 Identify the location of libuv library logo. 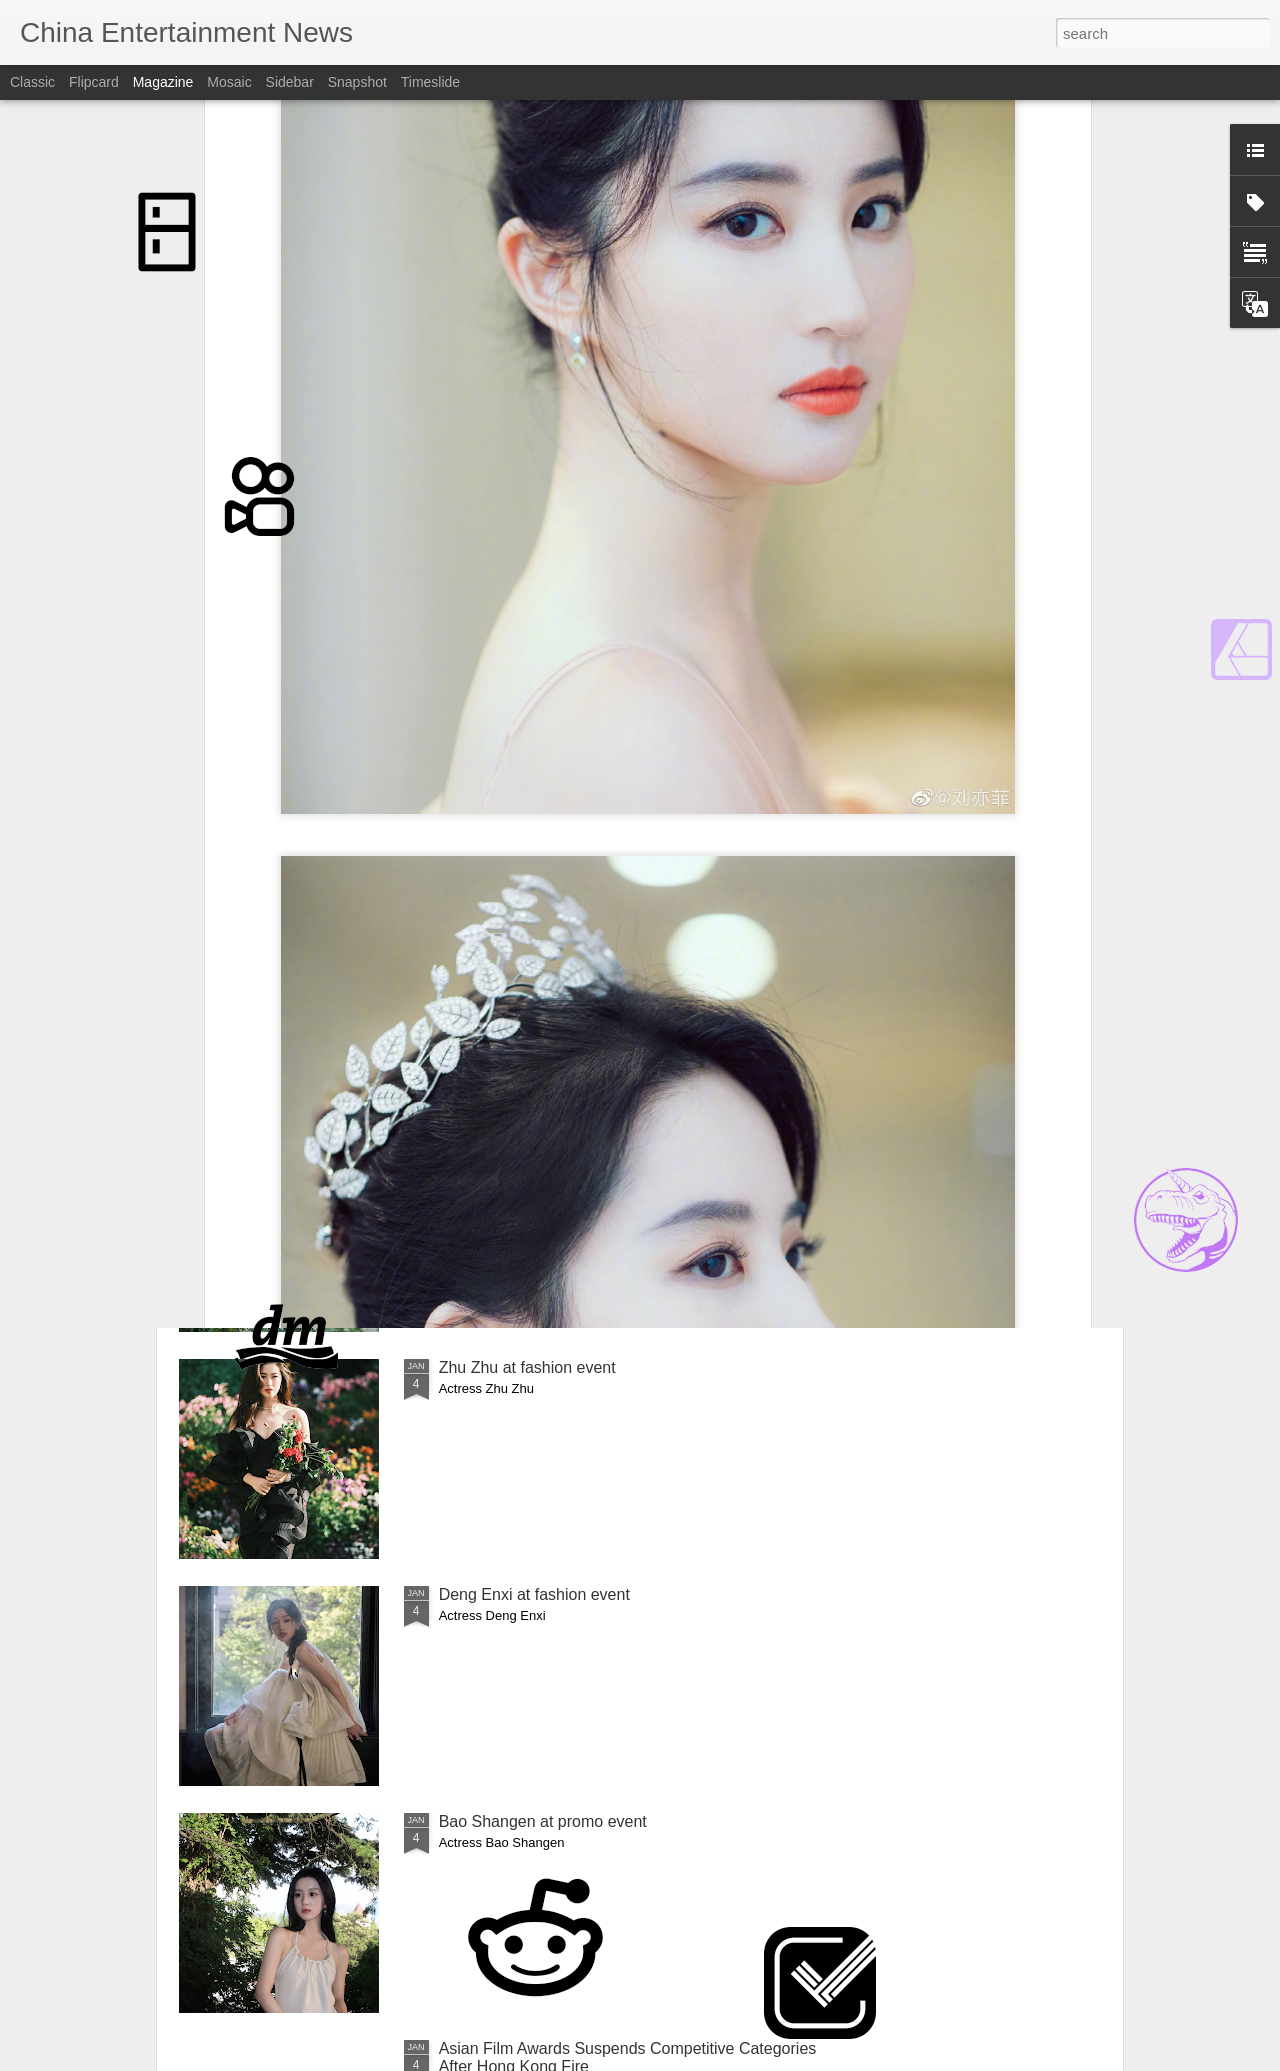
(1186, 1220).